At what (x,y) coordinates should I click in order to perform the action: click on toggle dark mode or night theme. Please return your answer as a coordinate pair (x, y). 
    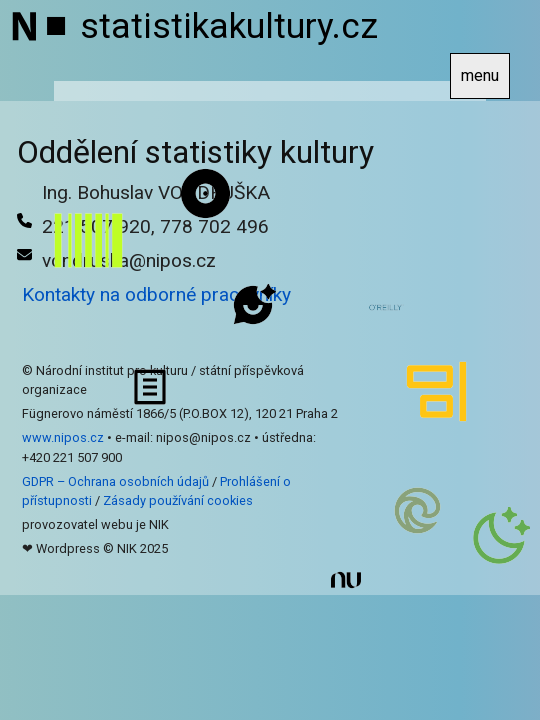
    Looking at the image, I should click on (499, 538).